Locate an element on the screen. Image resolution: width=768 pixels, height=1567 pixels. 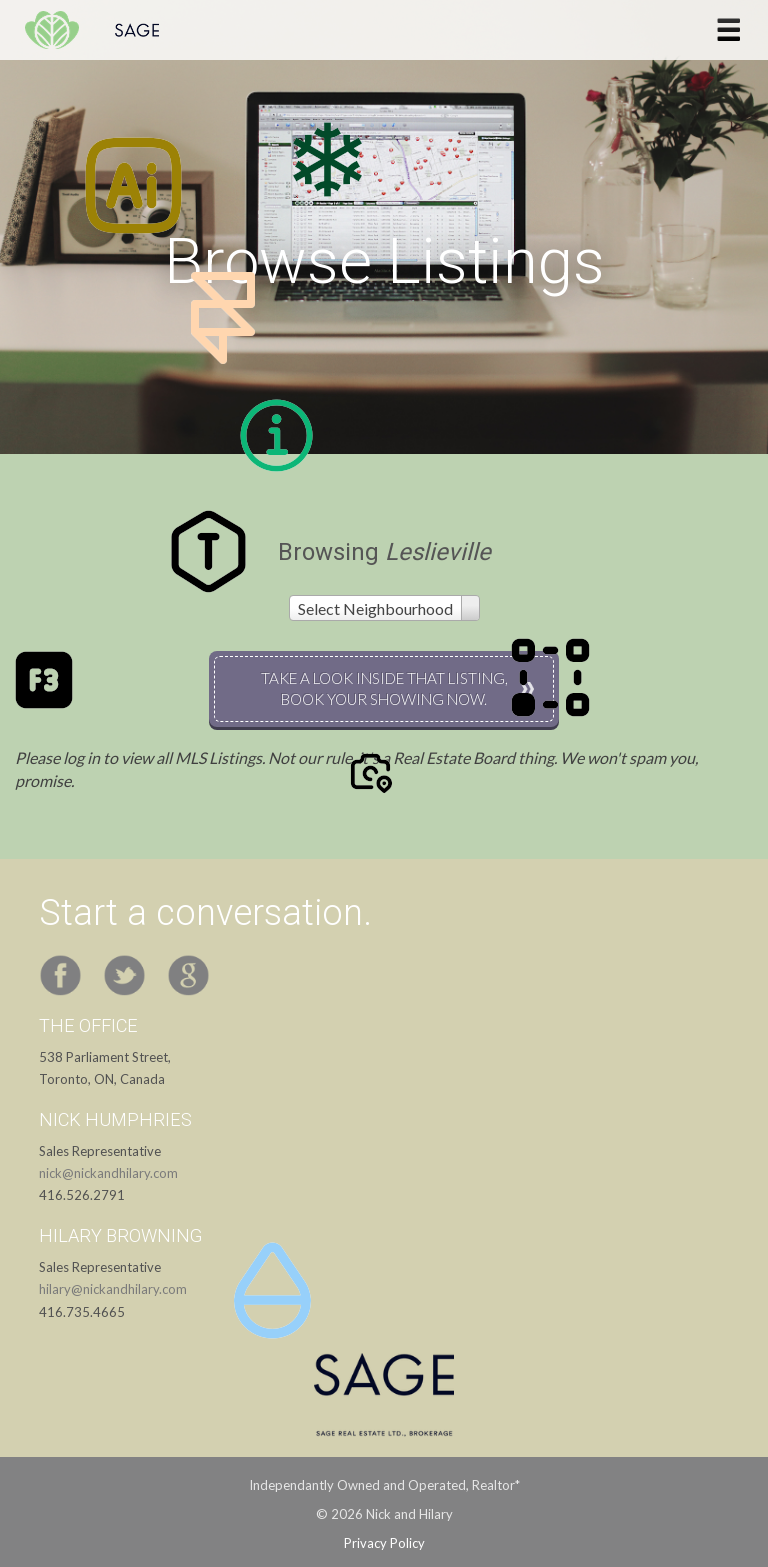
set transform anchor to bottom-left corner is located at coordinates (550, 677).